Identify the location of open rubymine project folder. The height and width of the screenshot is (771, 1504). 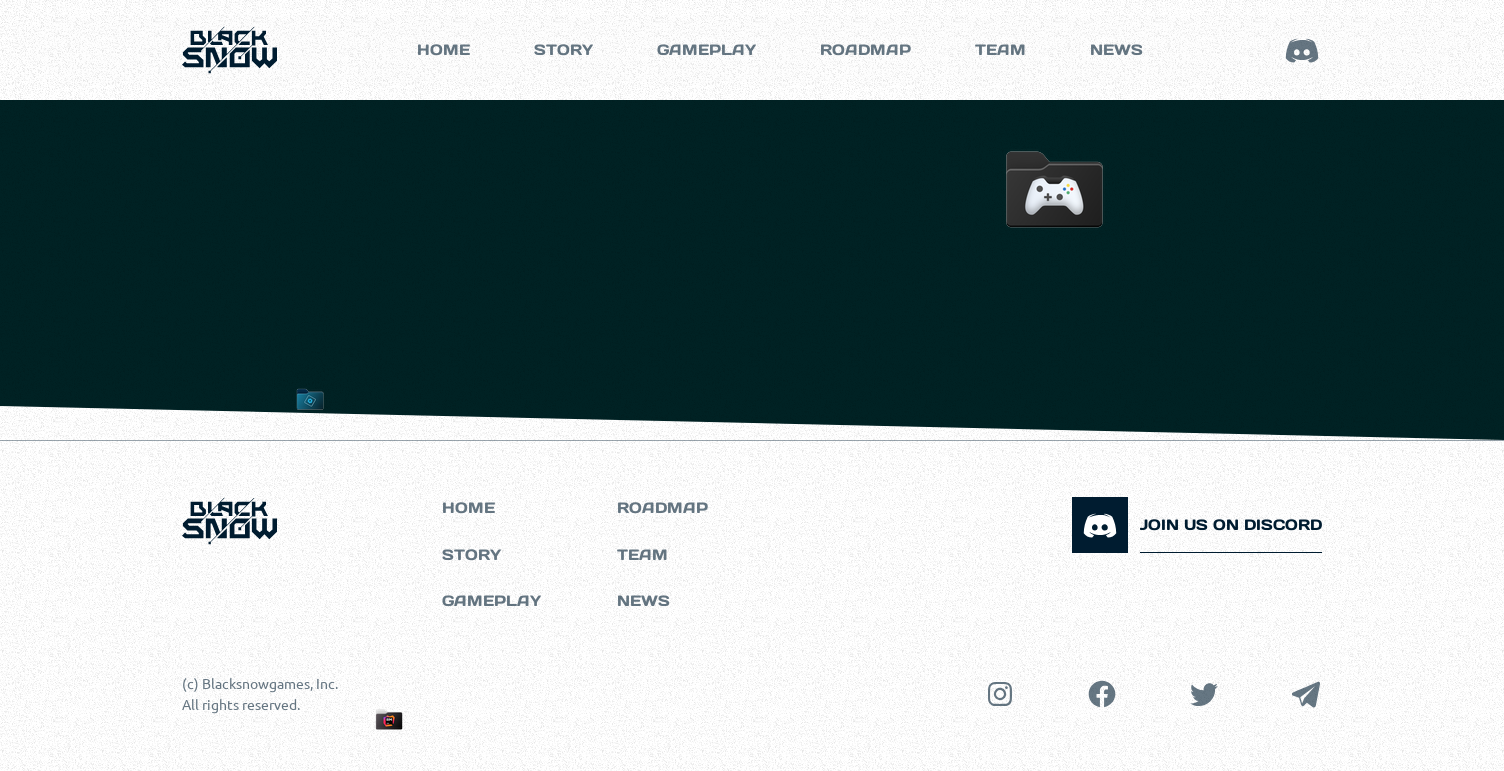
(389, 720).